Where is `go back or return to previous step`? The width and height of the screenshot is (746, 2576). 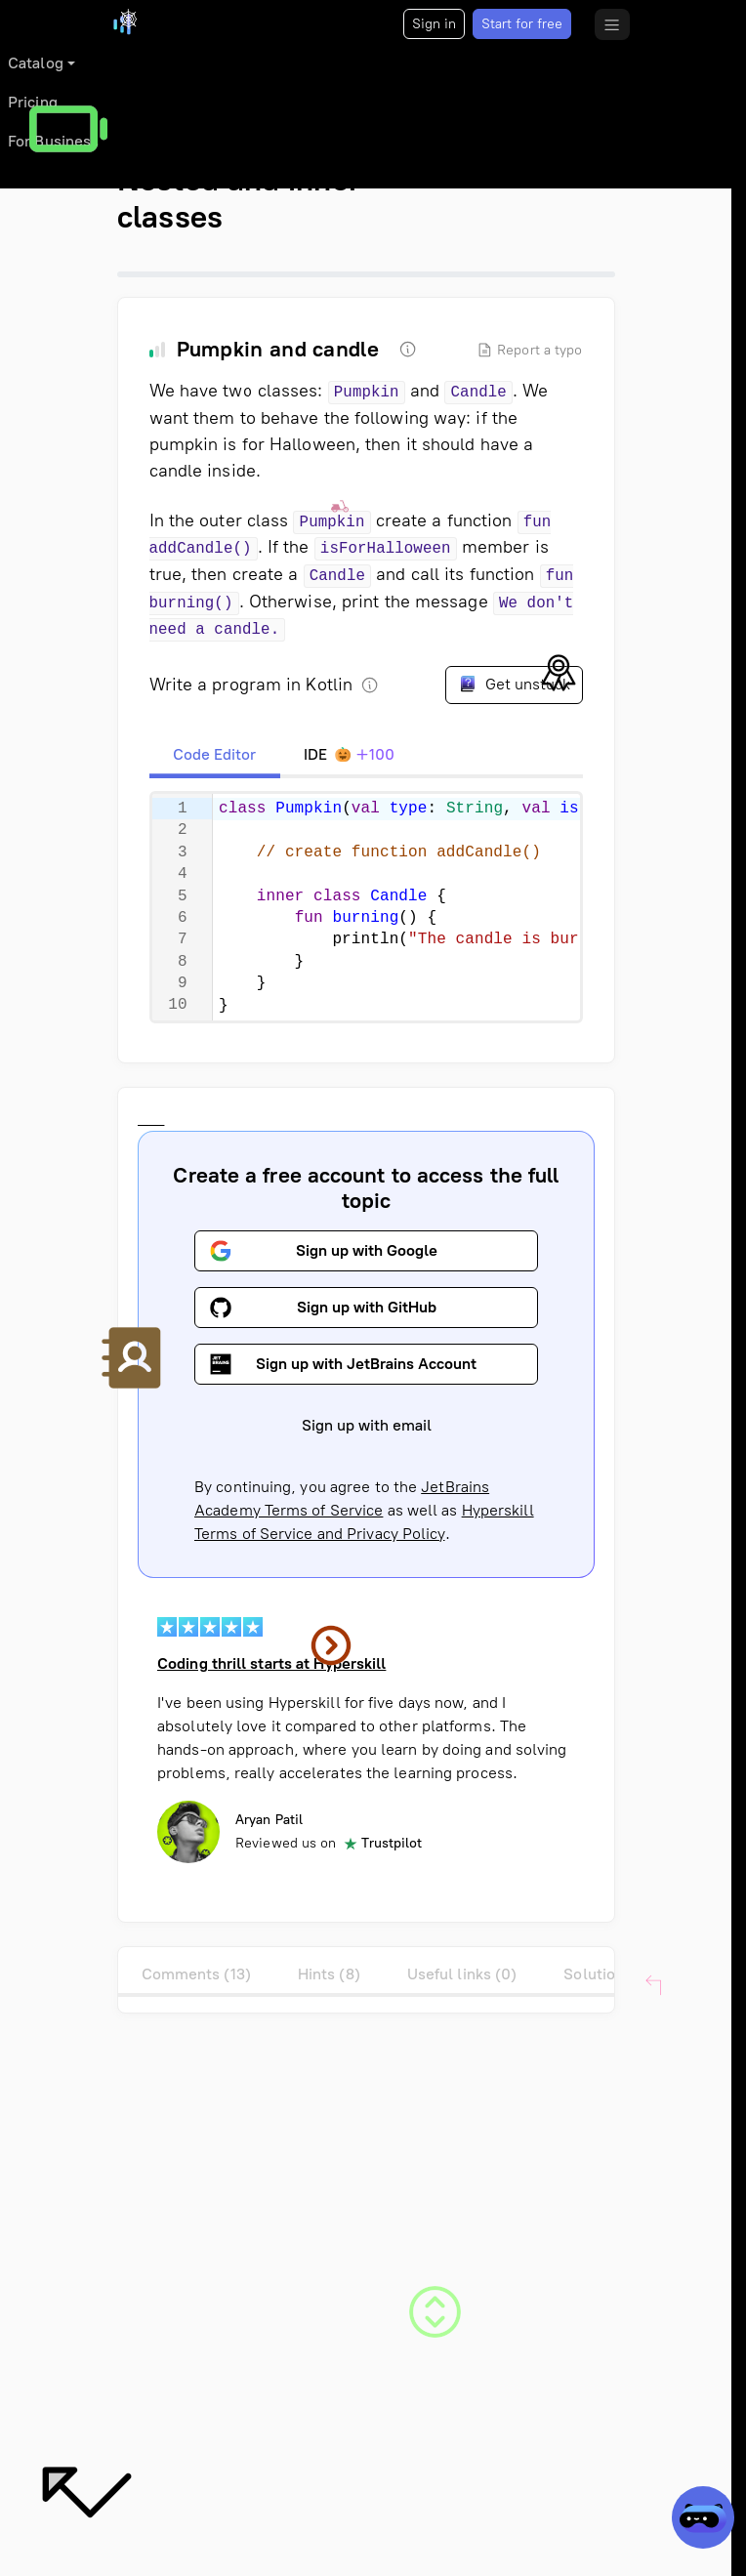 go back or return to previous step is located at coordinates (87, 2489).